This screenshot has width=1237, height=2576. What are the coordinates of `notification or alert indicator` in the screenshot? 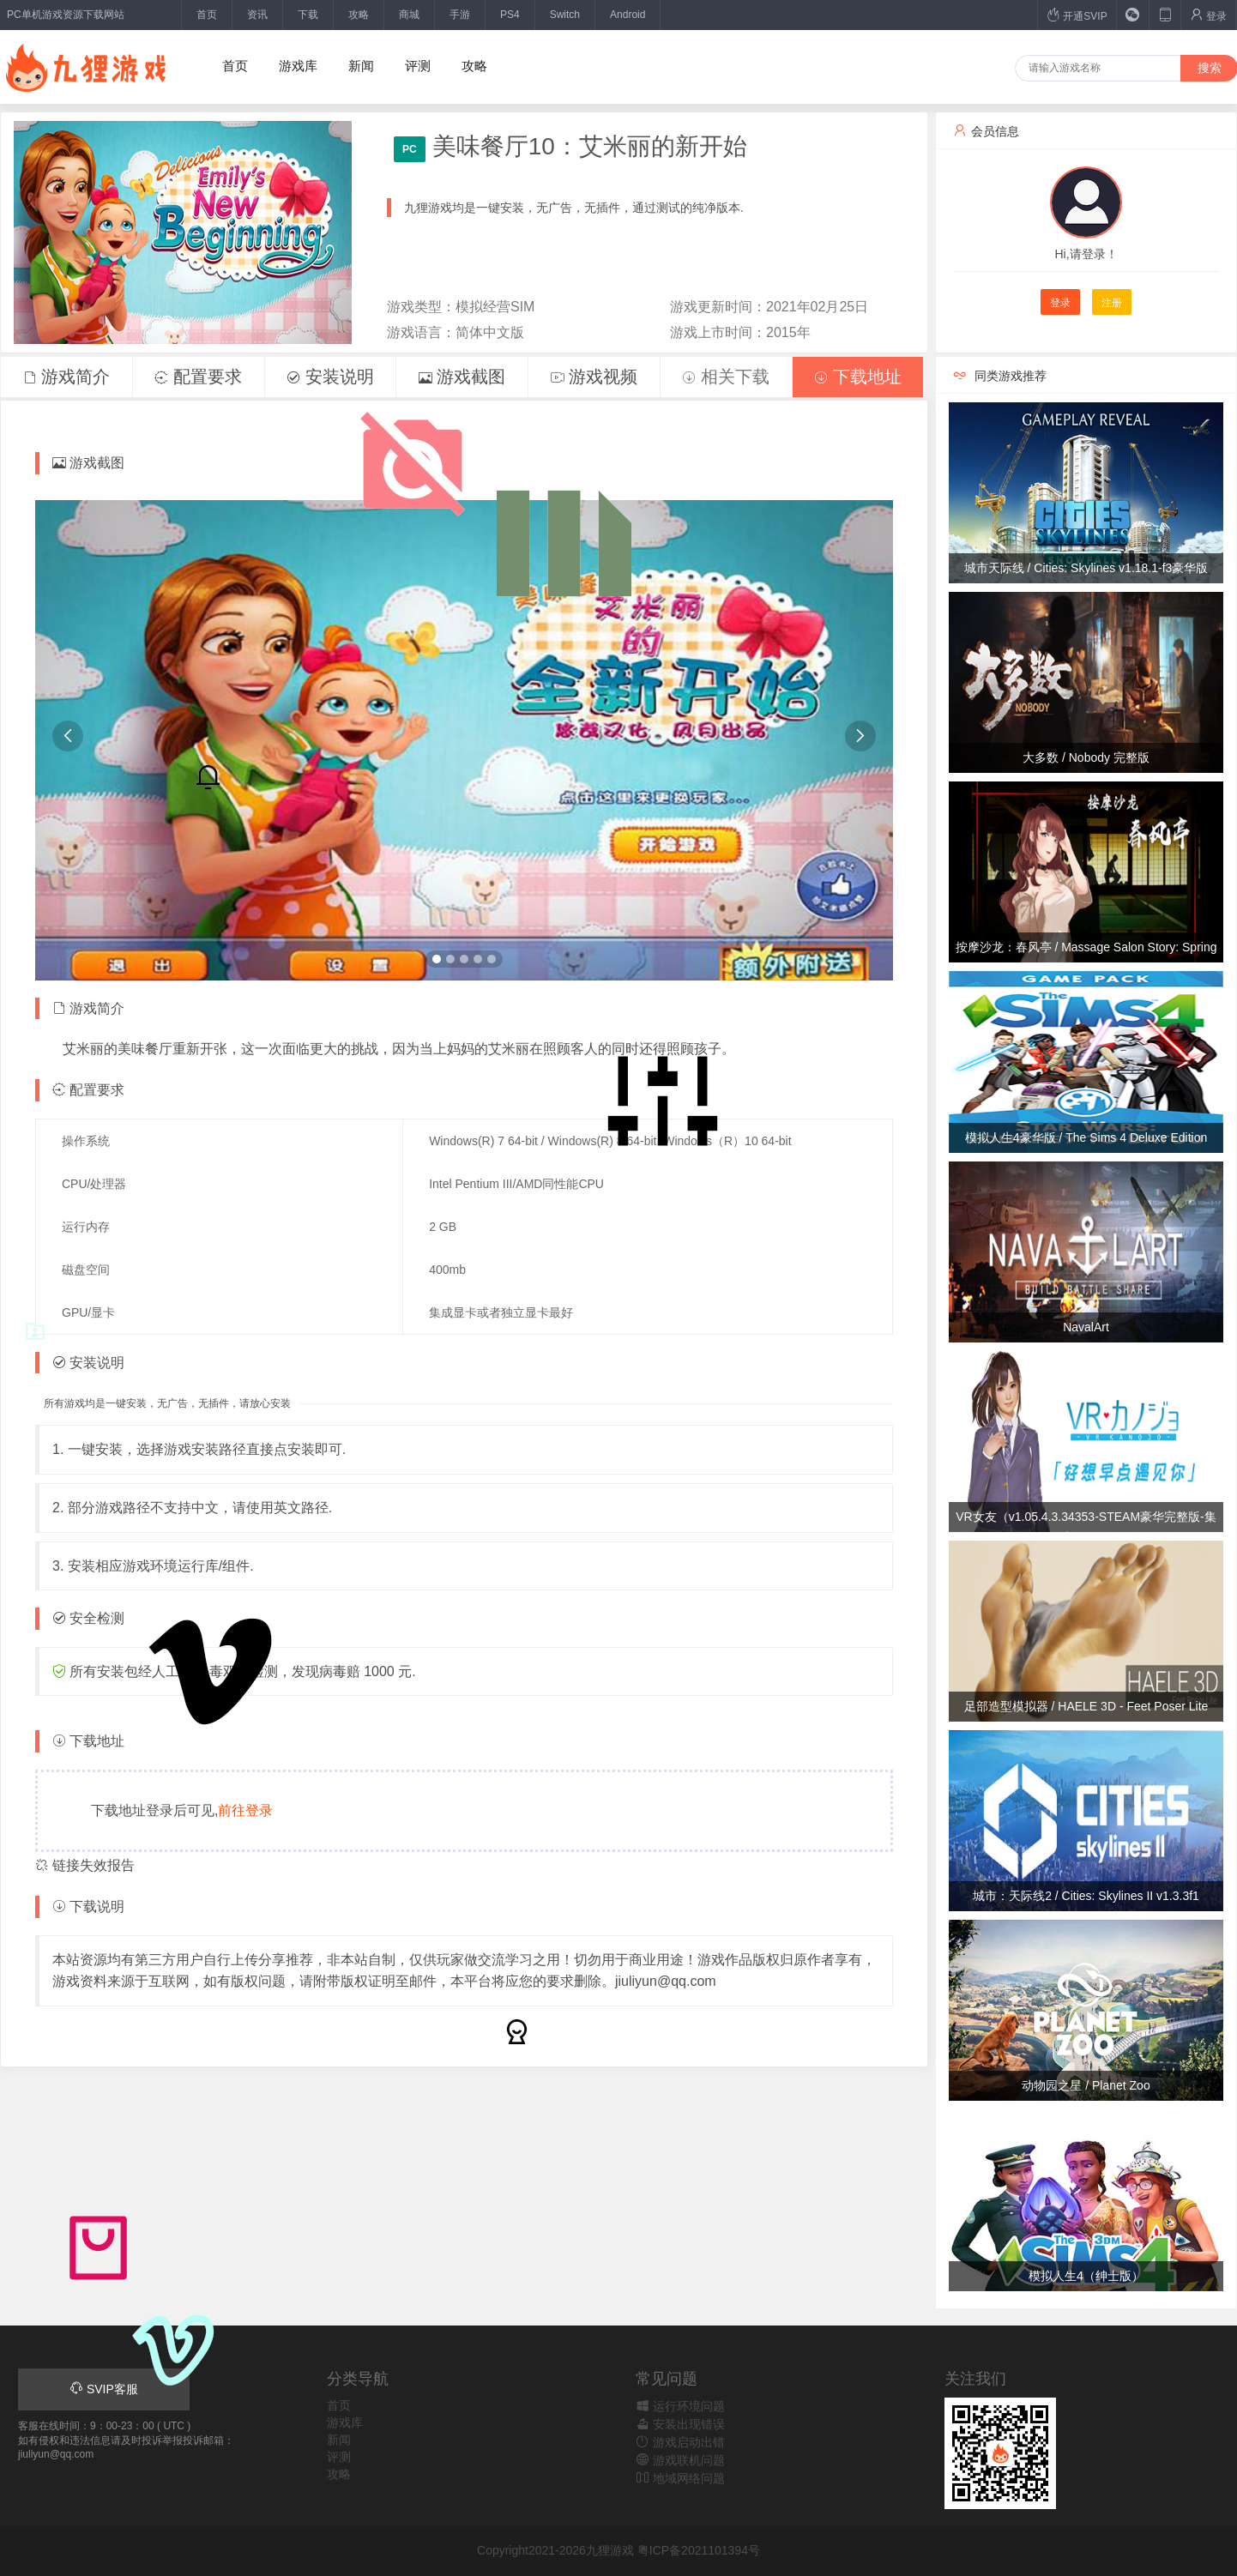 It's located at (208, 776).